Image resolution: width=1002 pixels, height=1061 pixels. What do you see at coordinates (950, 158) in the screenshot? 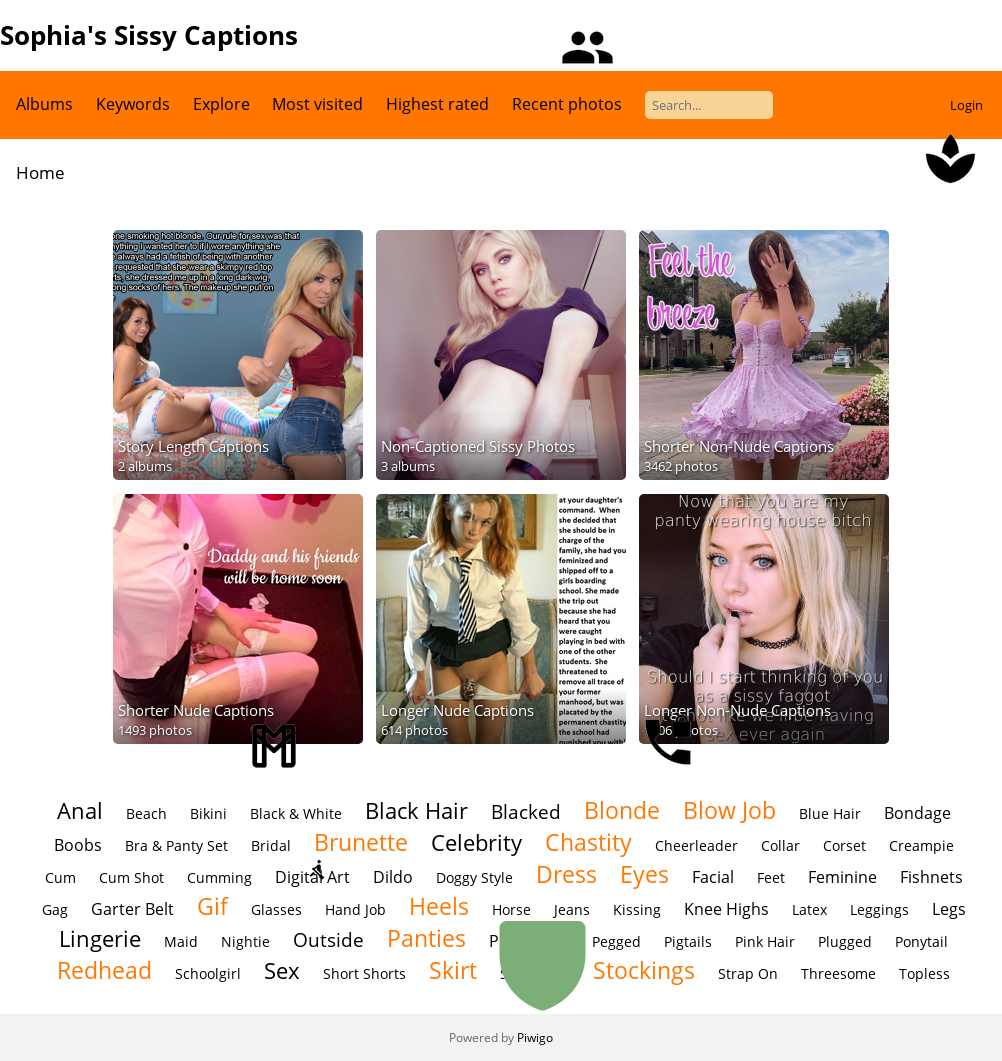
I see `access spa or wellness features` at bounding box center [950, 158].